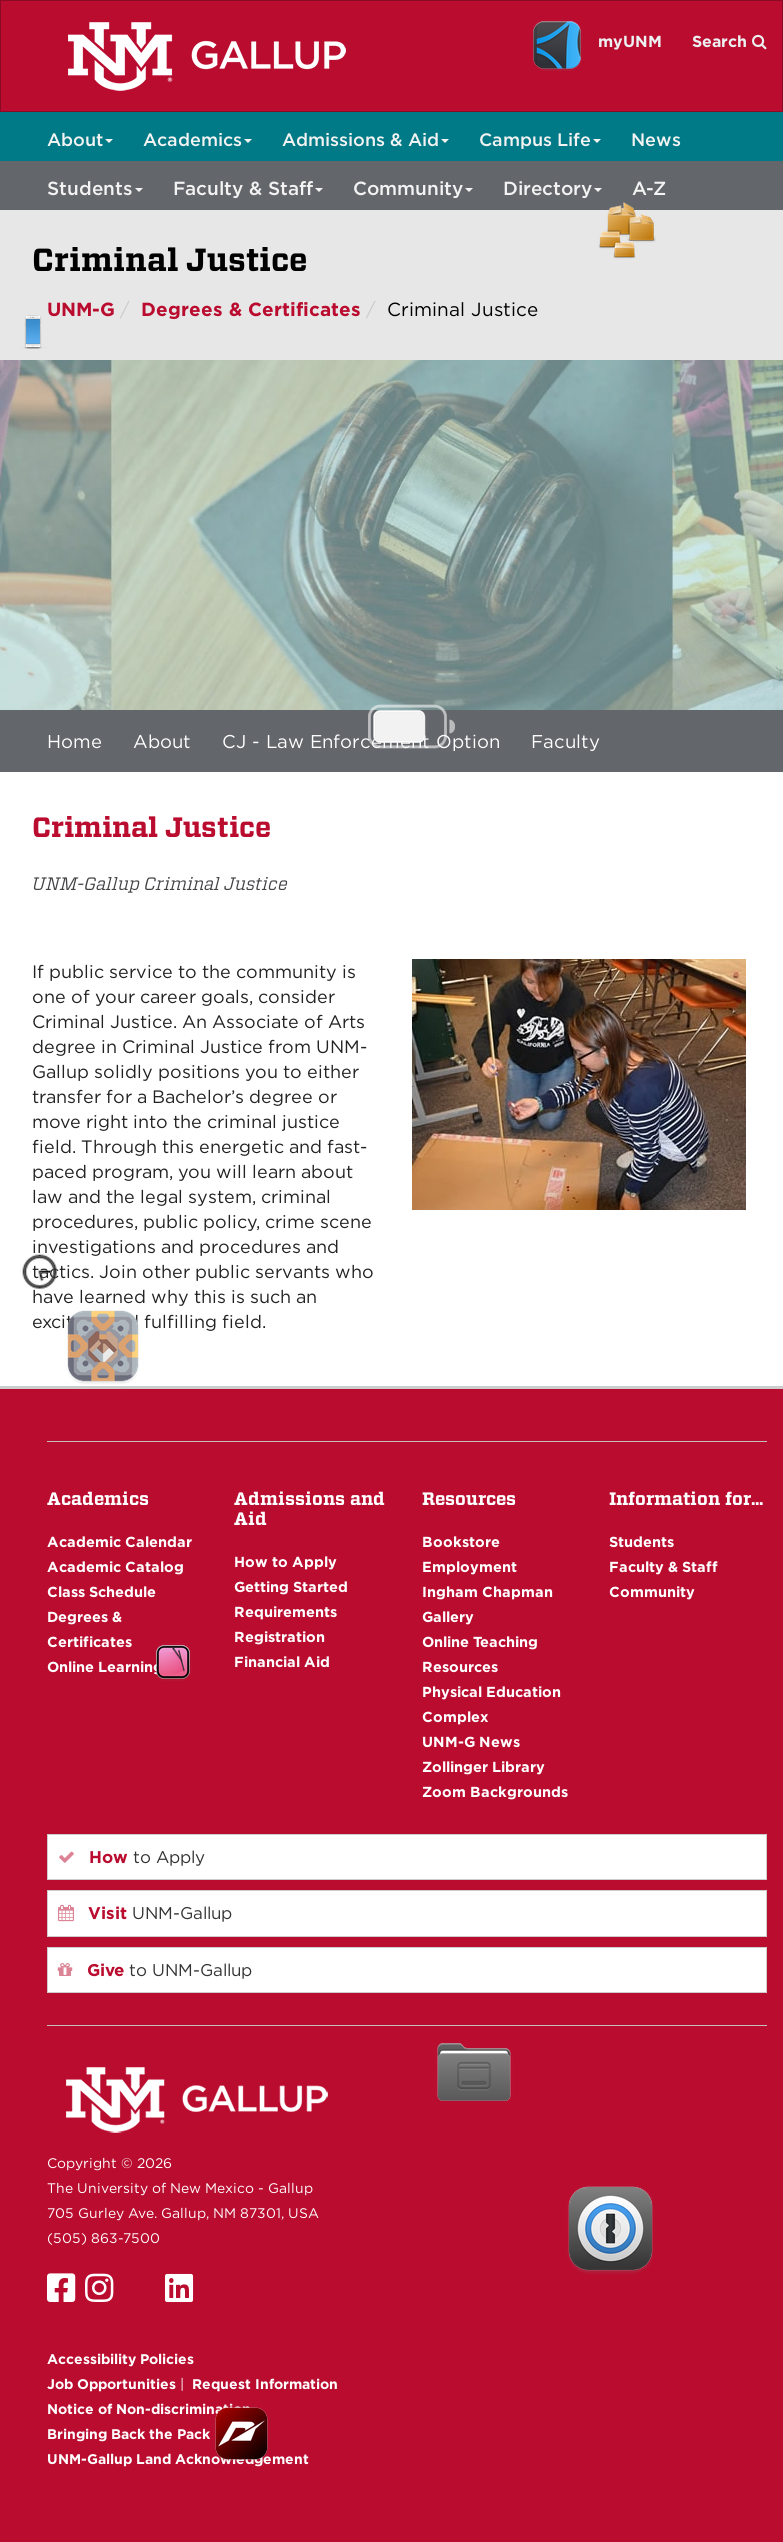  I want to click on indicates battery at 70% charge, so click(411, 726).